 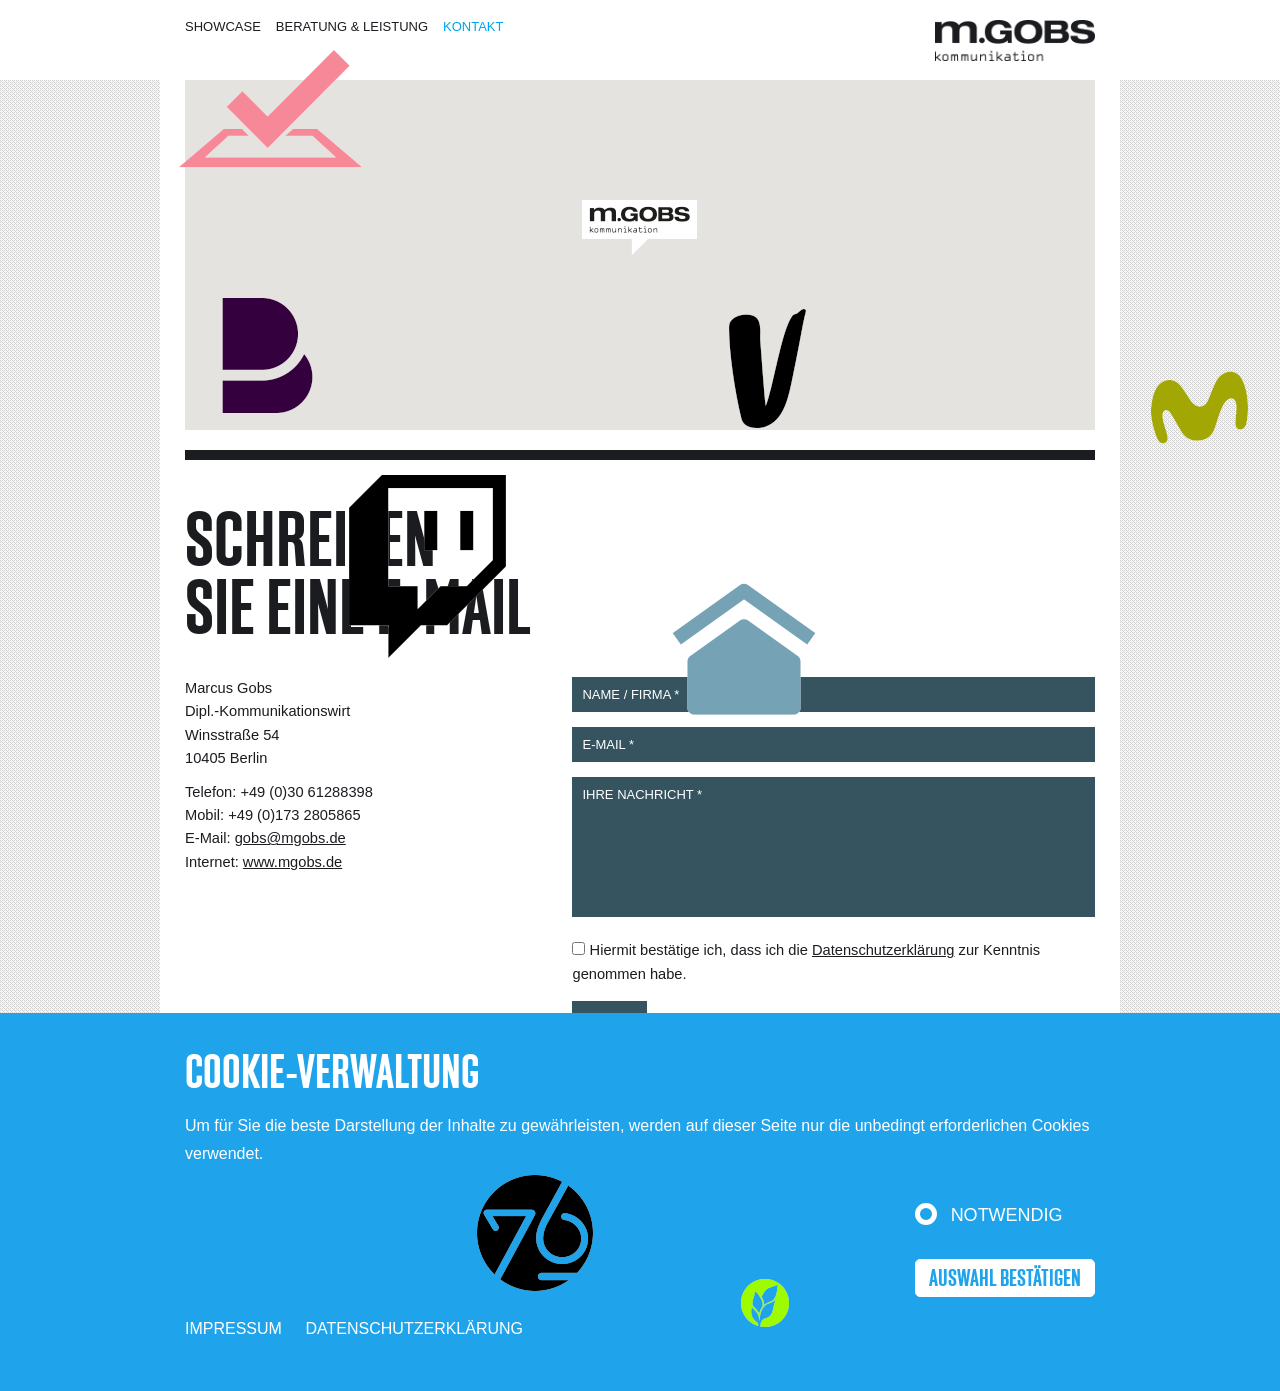 What do you see at coordinates (744, 651) in the screenshot?
I see `navigate to home screen` at bounding box center [744, 651].